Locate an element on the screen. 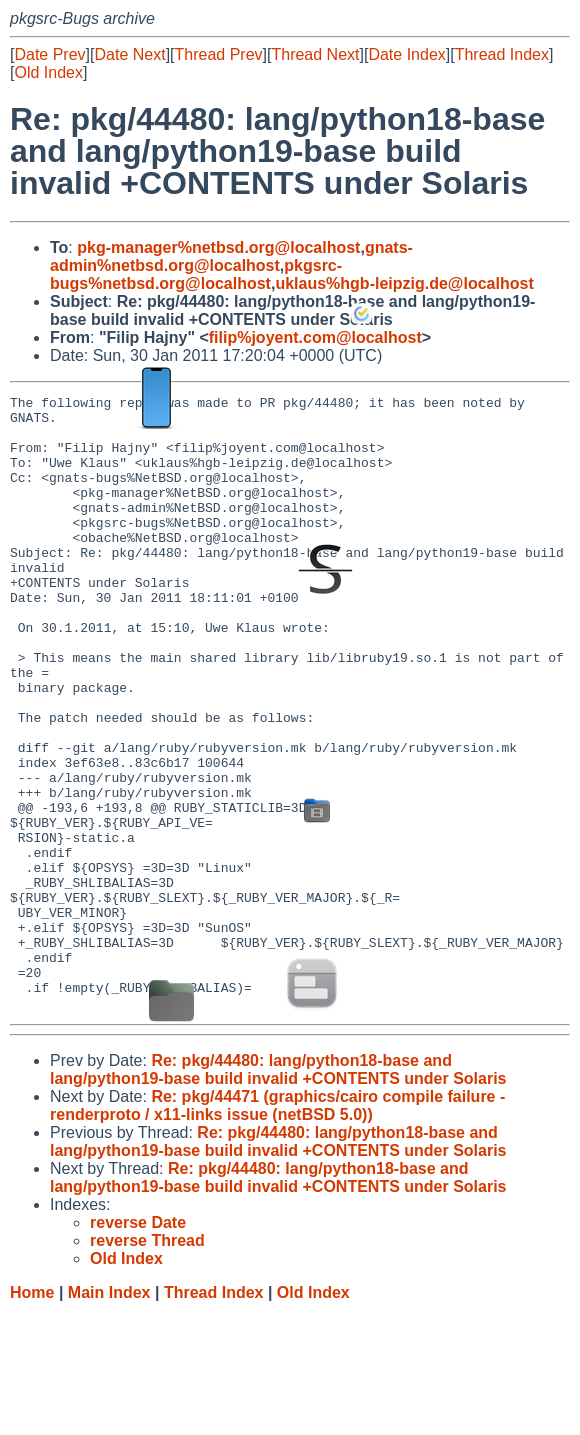 The width and height of the screenshot is (580, 1435). access window tiling and layout settings is located at coordinates (312, 984).